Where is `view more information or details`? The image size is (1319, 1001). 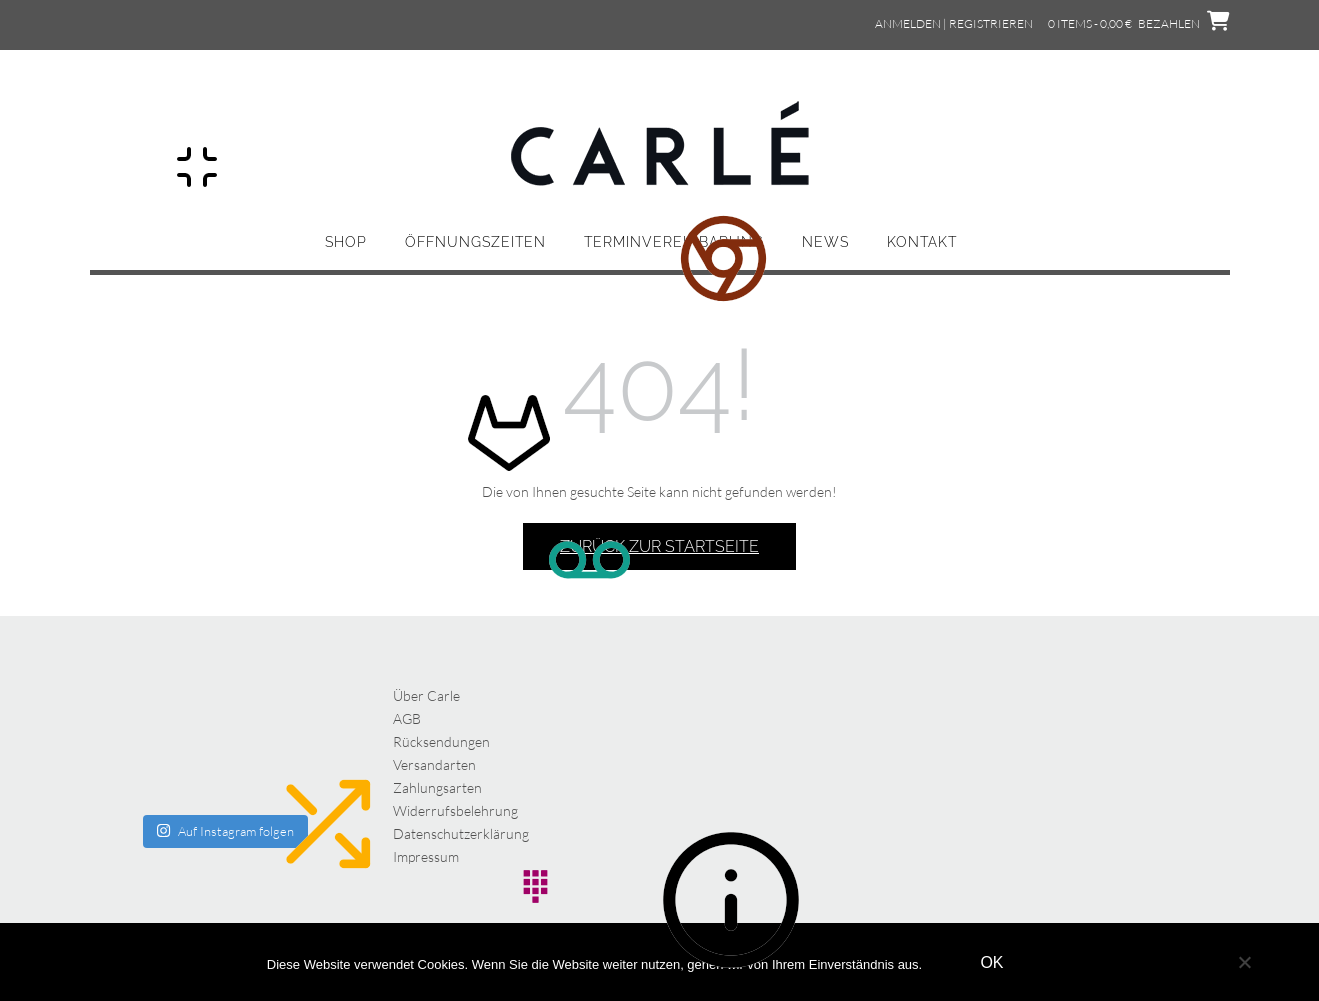 view more information or details is located at coordinates (731, 900).